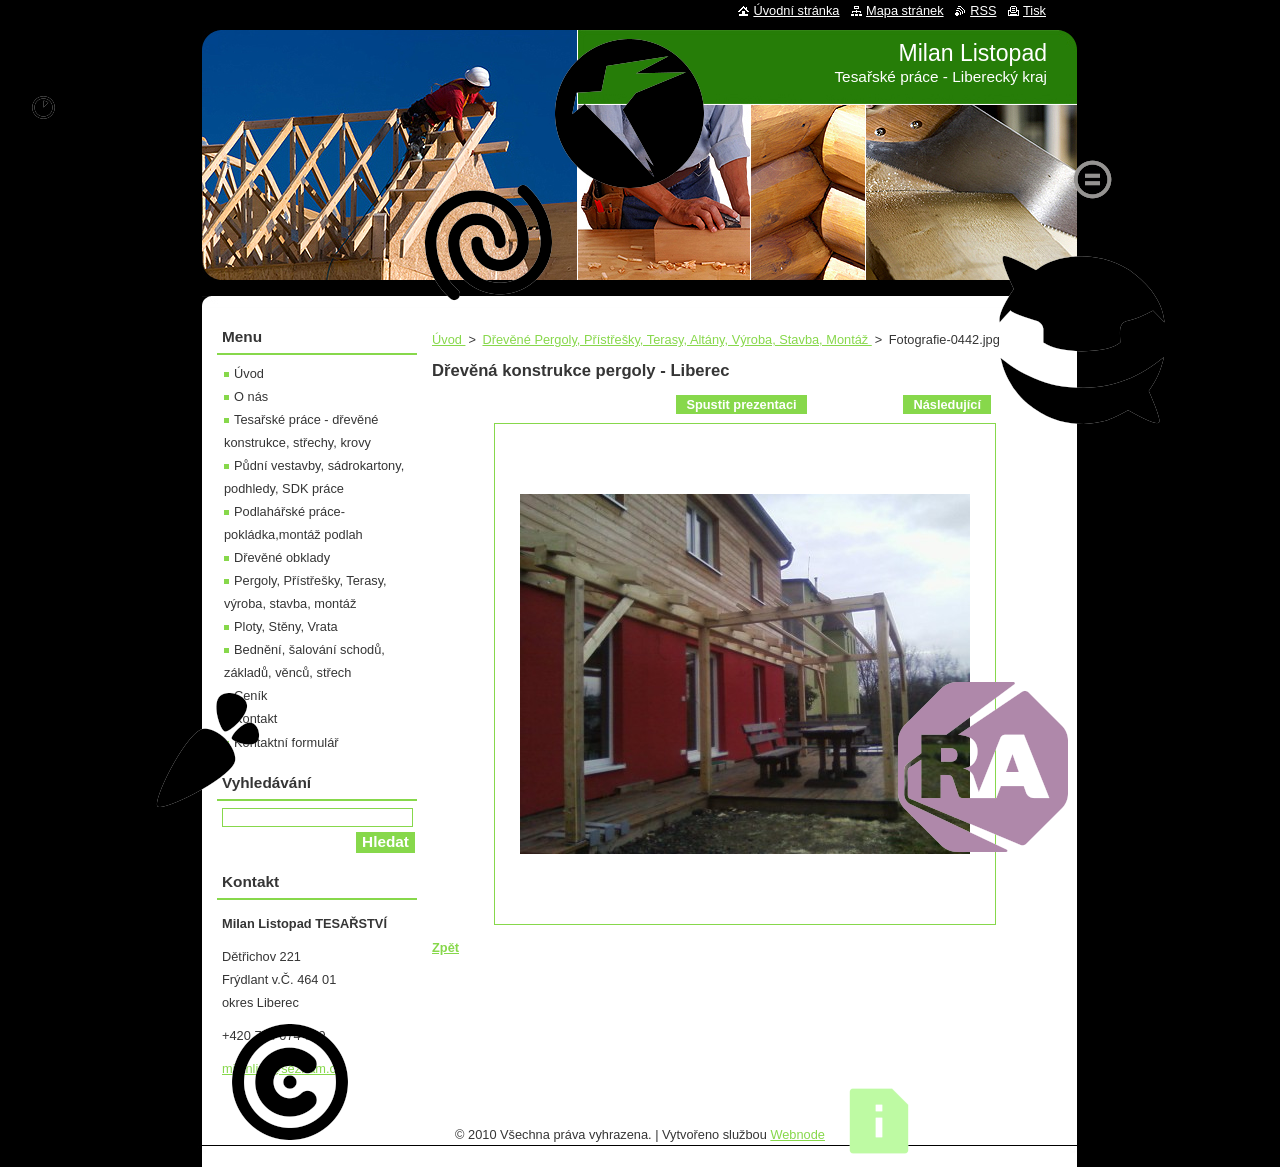 The image size is (1280, 1167). I want to click on open the Instacart app, so click(208, 750).